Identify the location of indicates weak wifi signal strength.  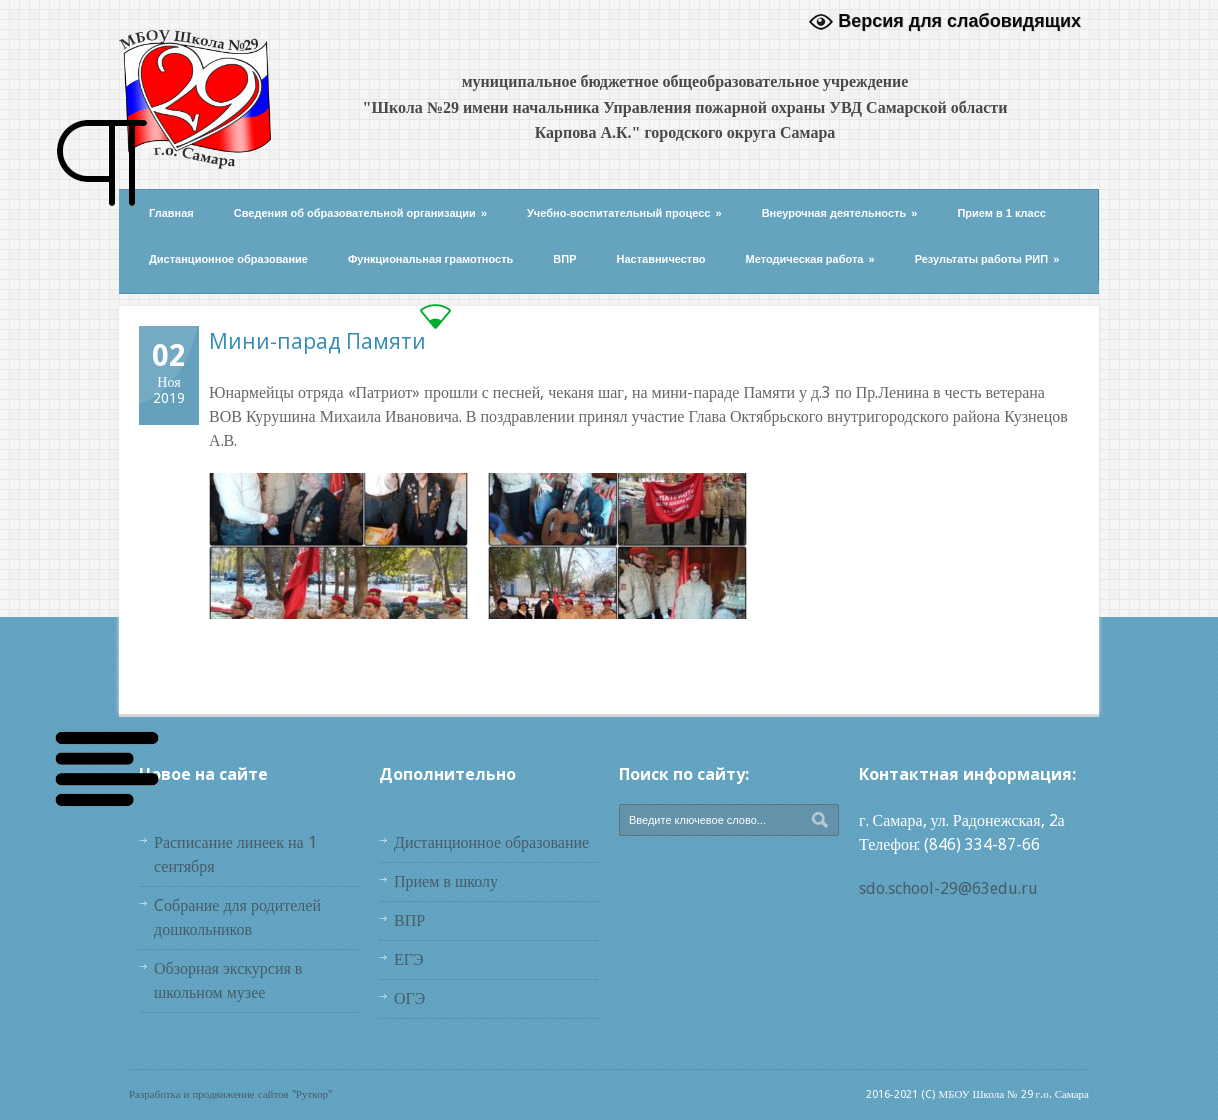
(435, 316).